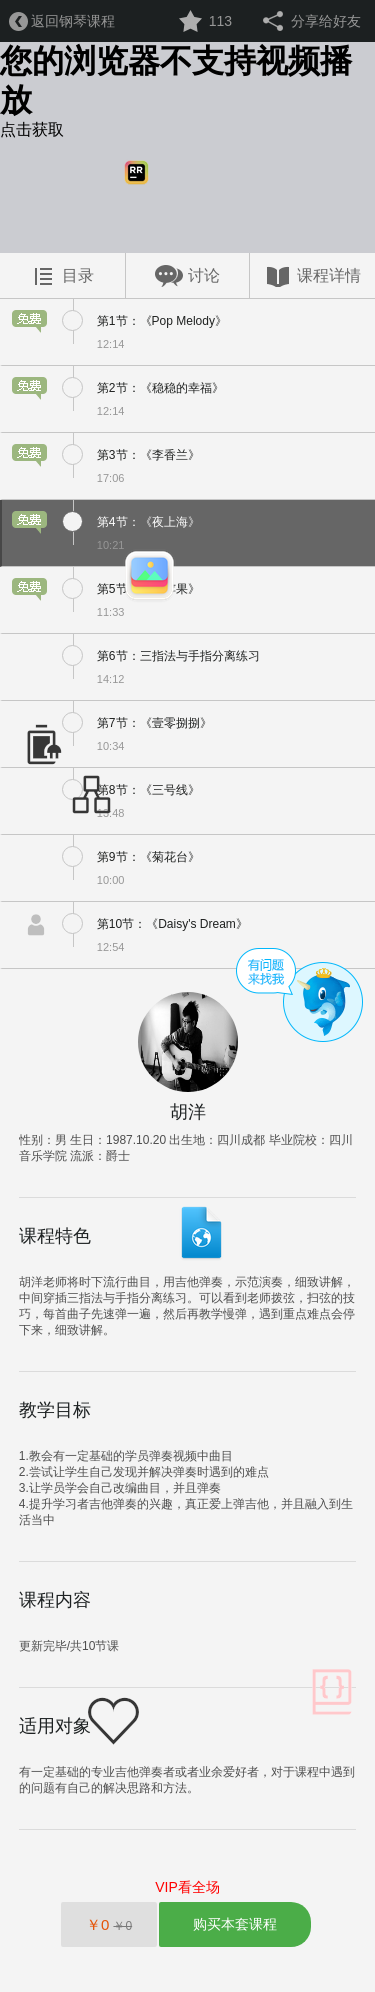 The image size is (375, 1992). Describe the element at coordinates (149, 575) in the screenshot. I see `open imagefan reloaded photo viewer app` at that location.